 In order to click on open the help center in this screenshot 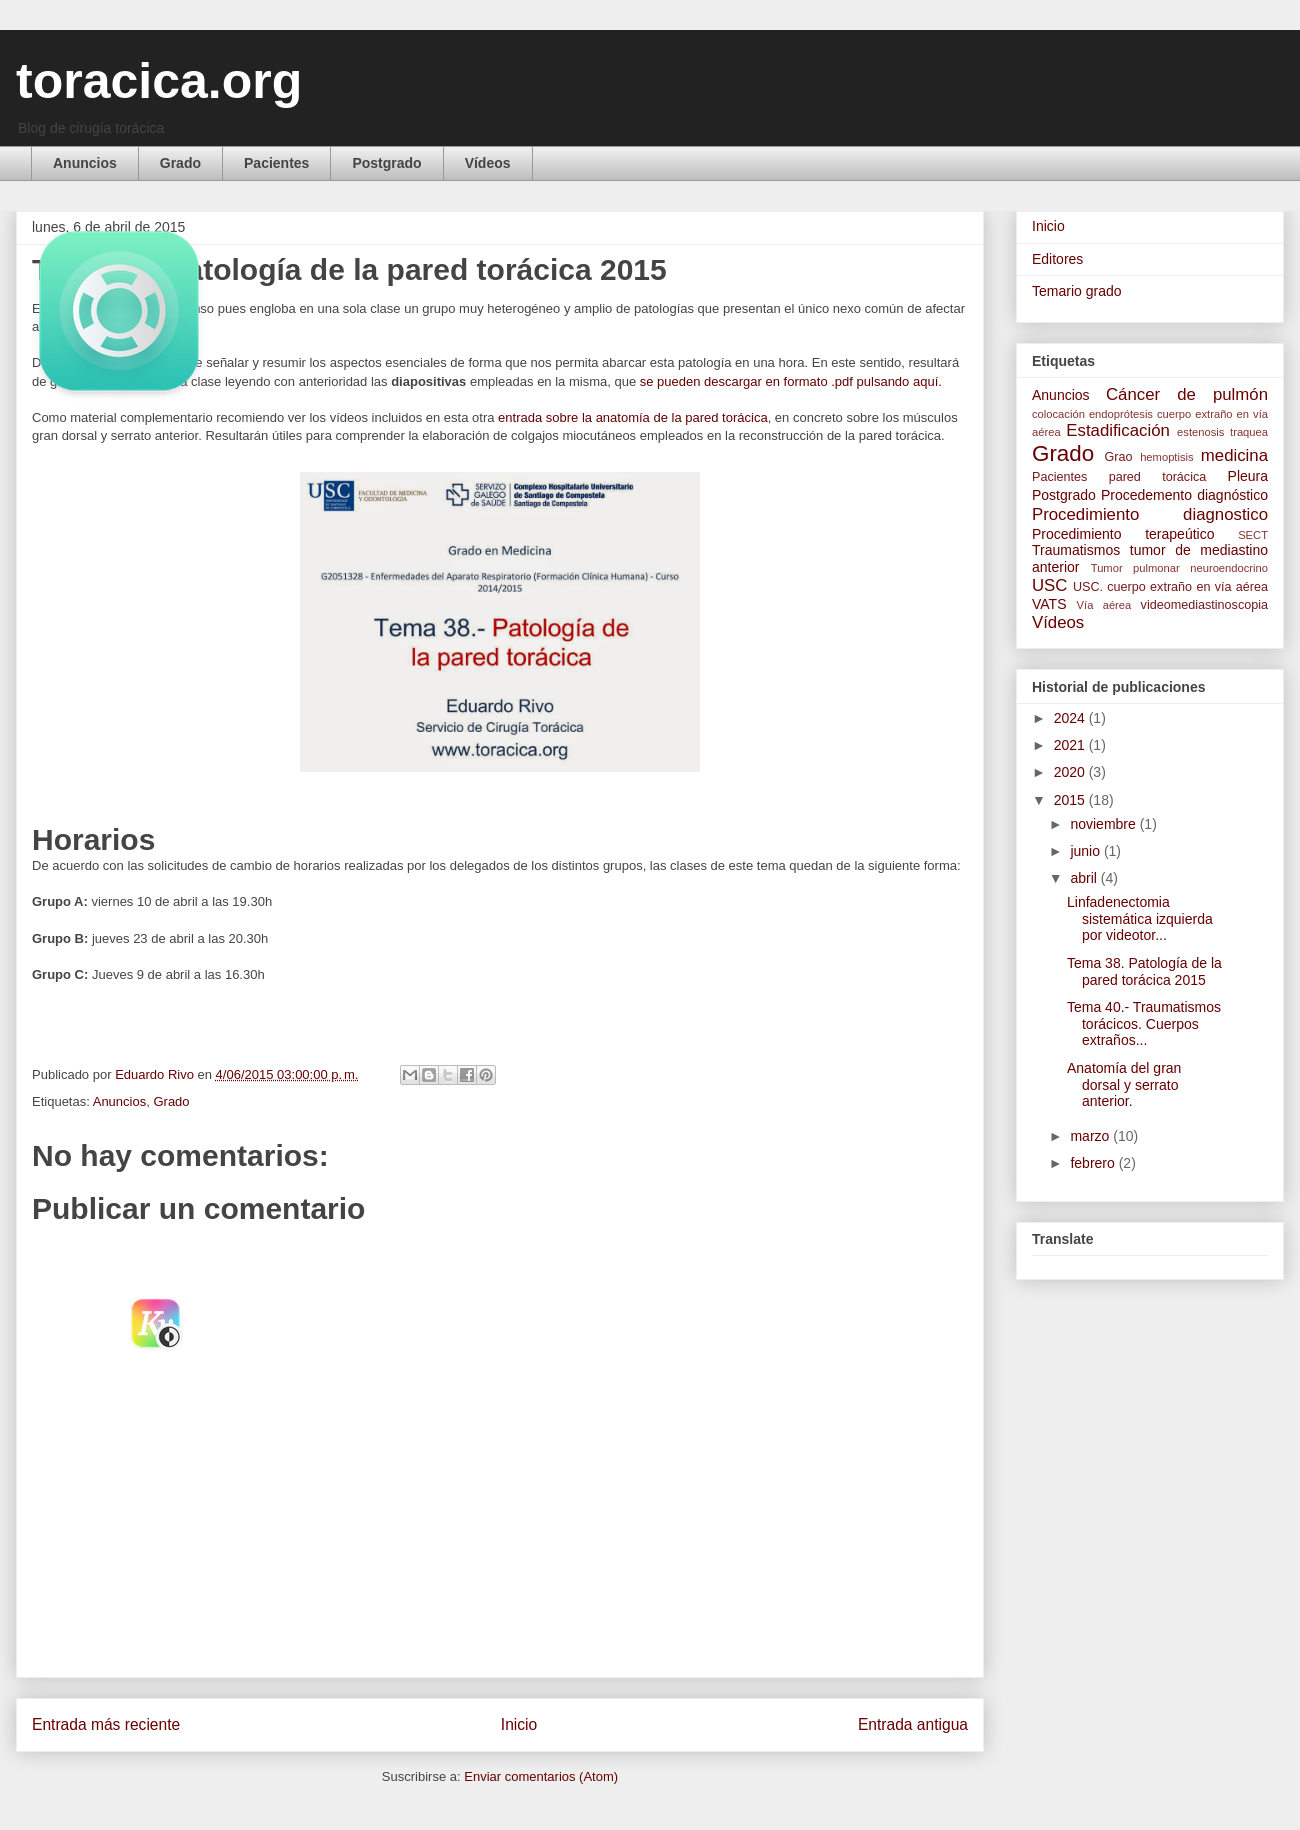, I will do `click(119, 311)`.